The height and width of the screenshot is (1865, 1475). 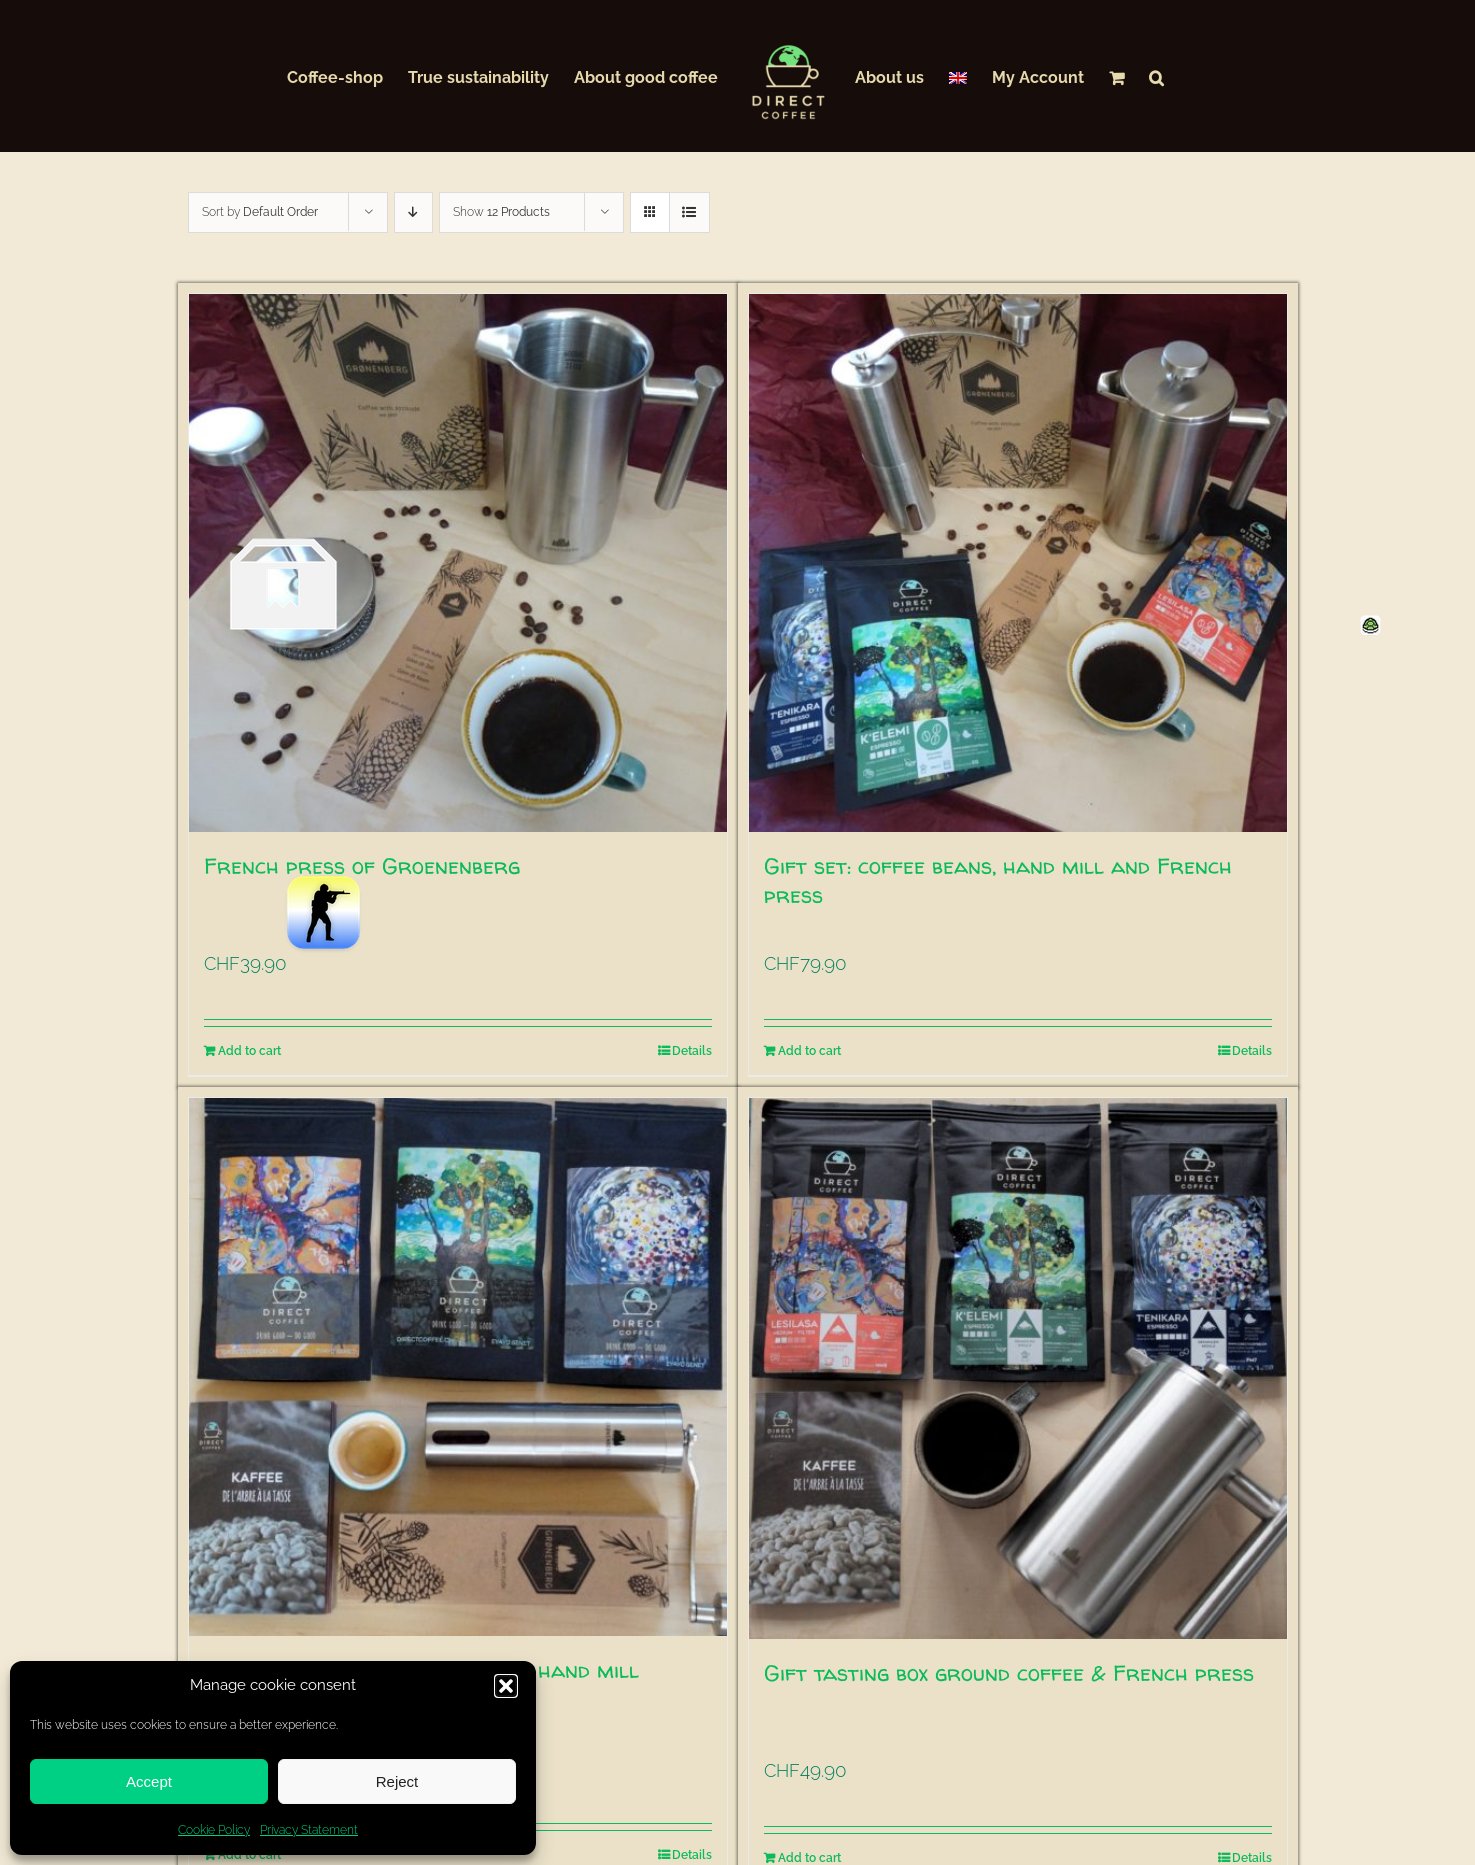 What do you see at coordinates (1370, 625) in the screenshot?
I see `open turtl secure note-taking app` at bounding box center [1370, 625].